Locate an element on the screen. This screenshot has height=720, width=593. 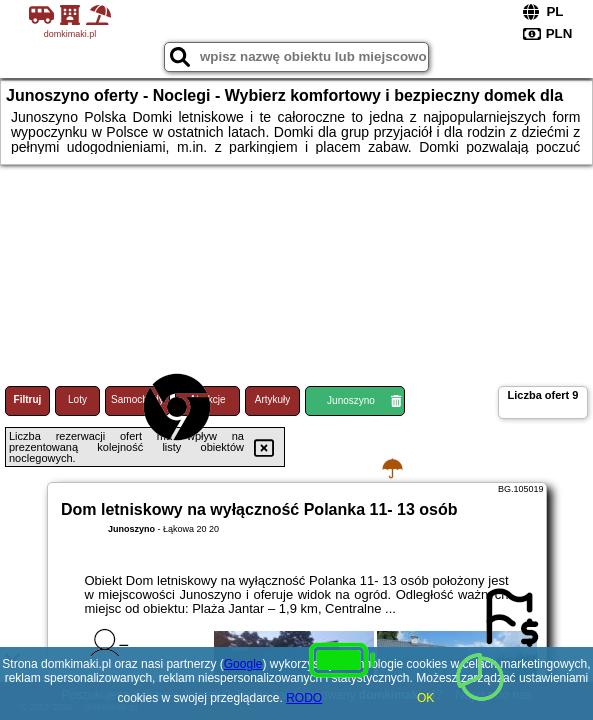
remove a user from a group or list is located at coordinates (108, 644).